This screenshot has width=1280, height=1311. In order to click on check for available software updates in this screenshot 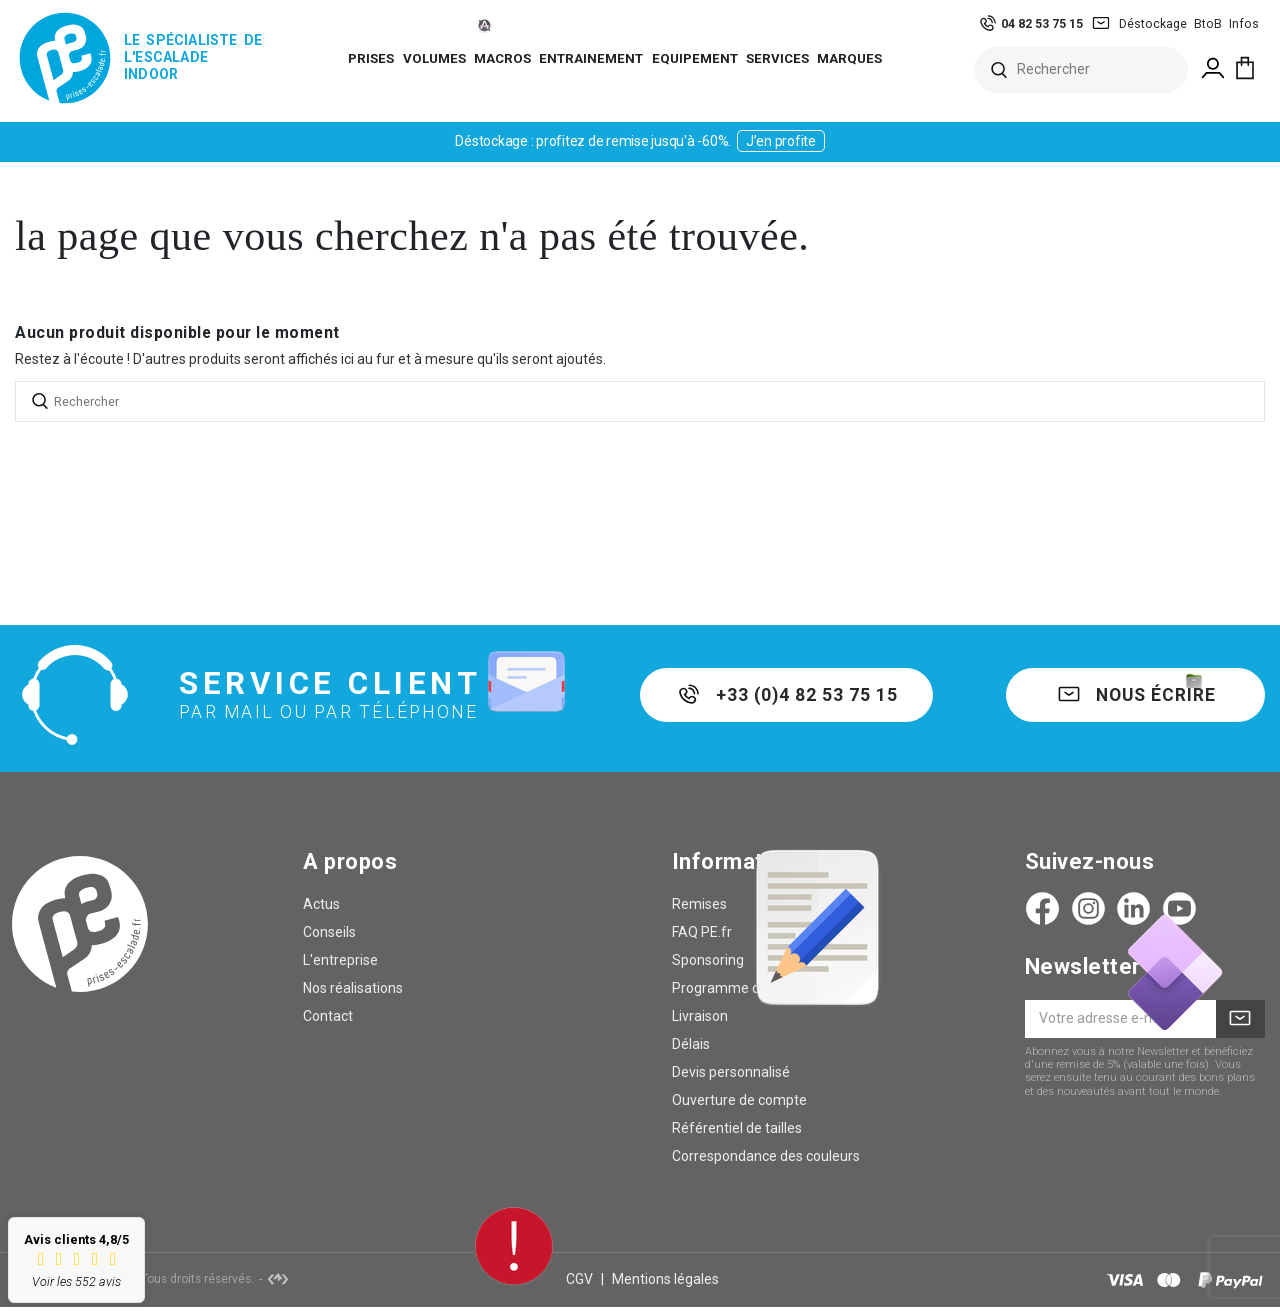, I will do `click(484, 25)`.